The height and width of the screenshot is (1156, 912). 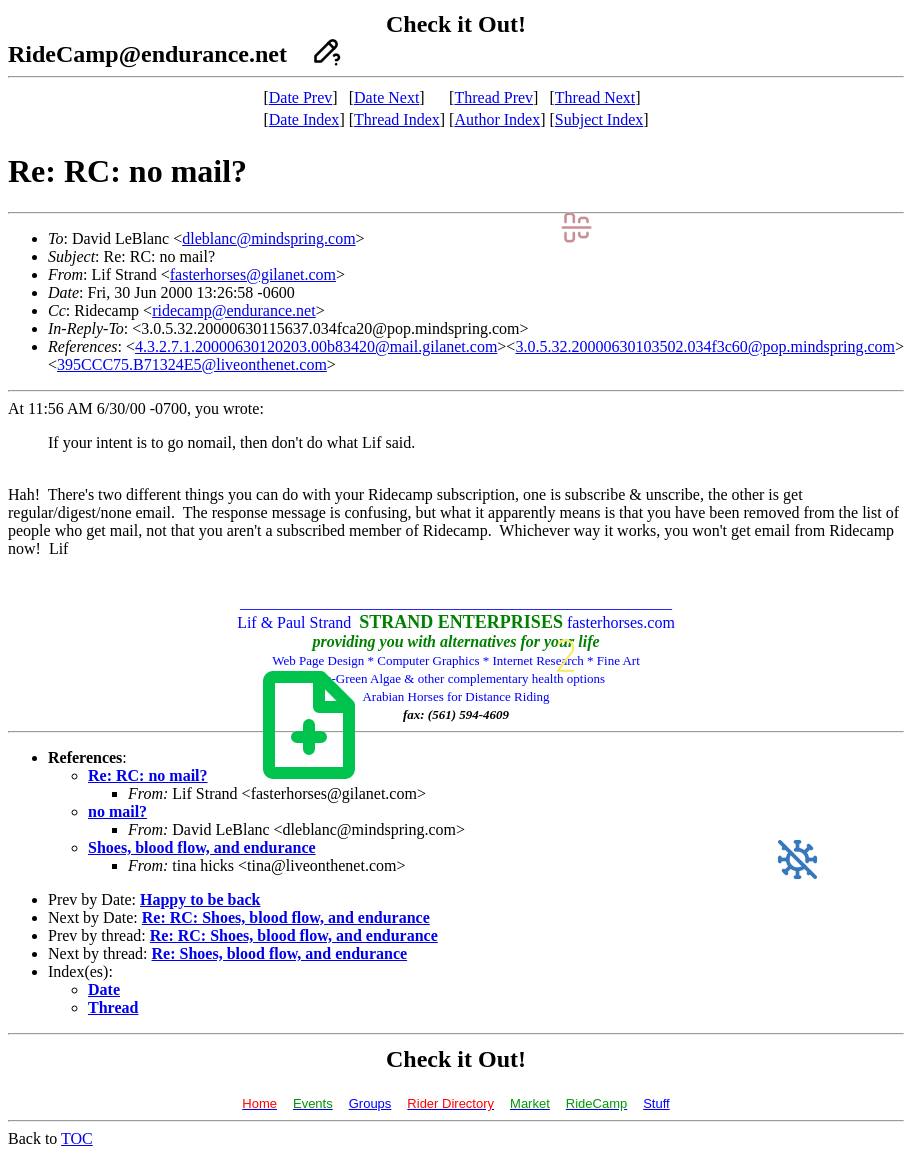 I want to click on create a new file, so click(x=309, y=725).